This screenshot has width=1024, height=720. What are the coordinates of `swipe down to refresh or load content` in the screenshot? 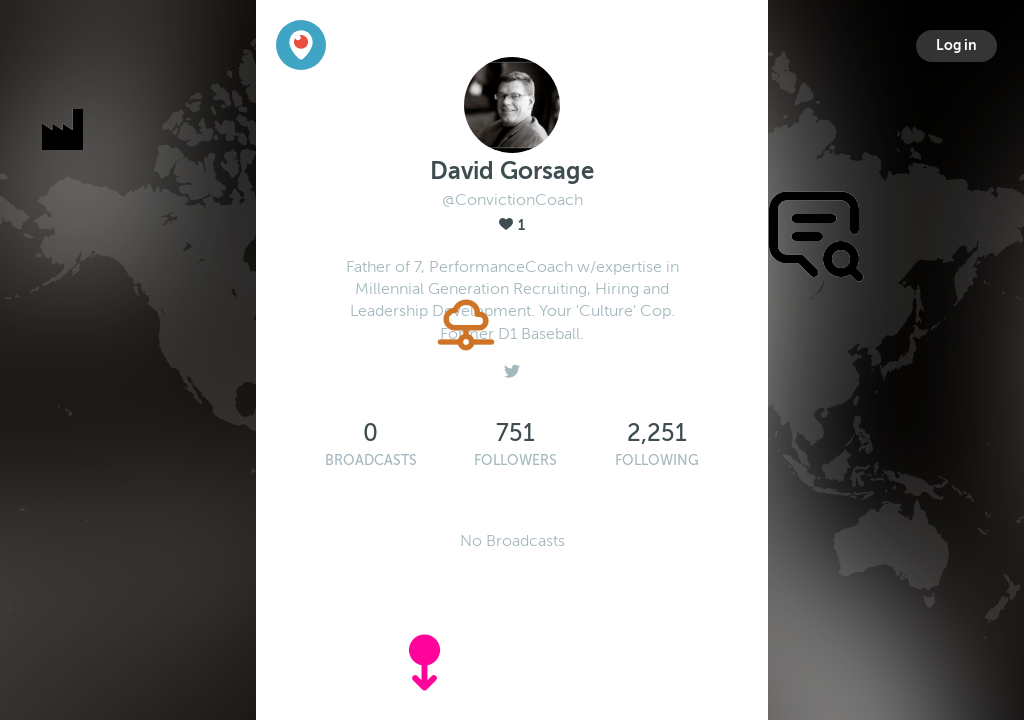 It's located at (424, 662).